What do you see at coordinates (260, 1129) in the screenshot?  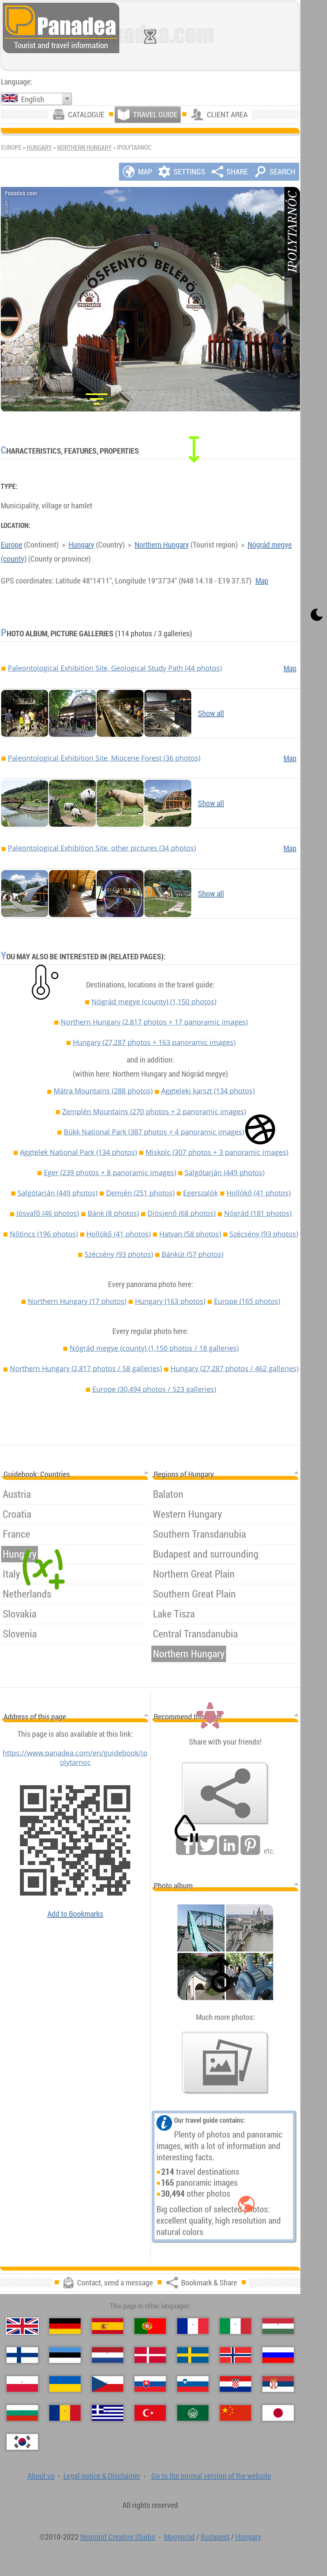 I see `visit dribbble profile or portfolio` at bounding box center [260, 1129].